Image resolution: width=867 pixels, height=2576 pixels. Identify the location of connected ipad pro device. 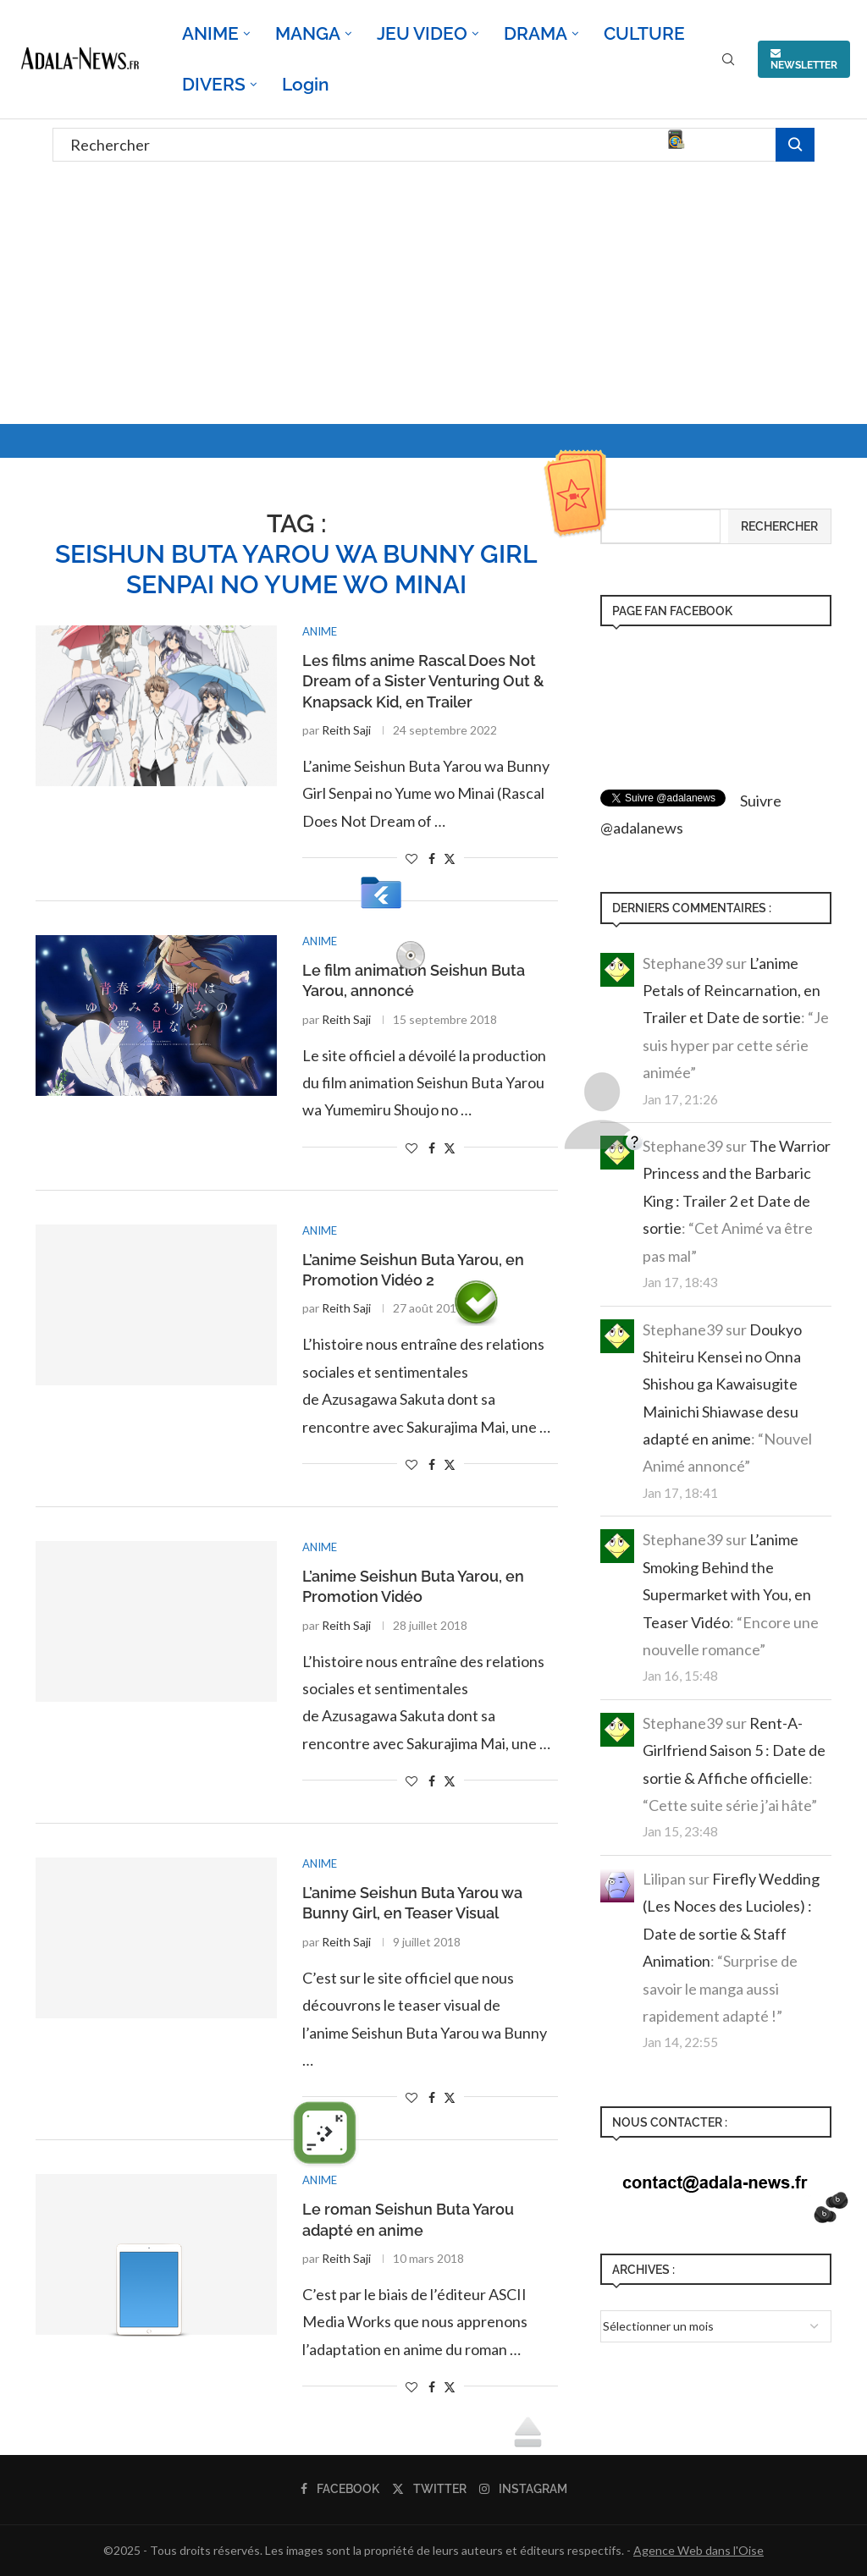
(149, 2289).